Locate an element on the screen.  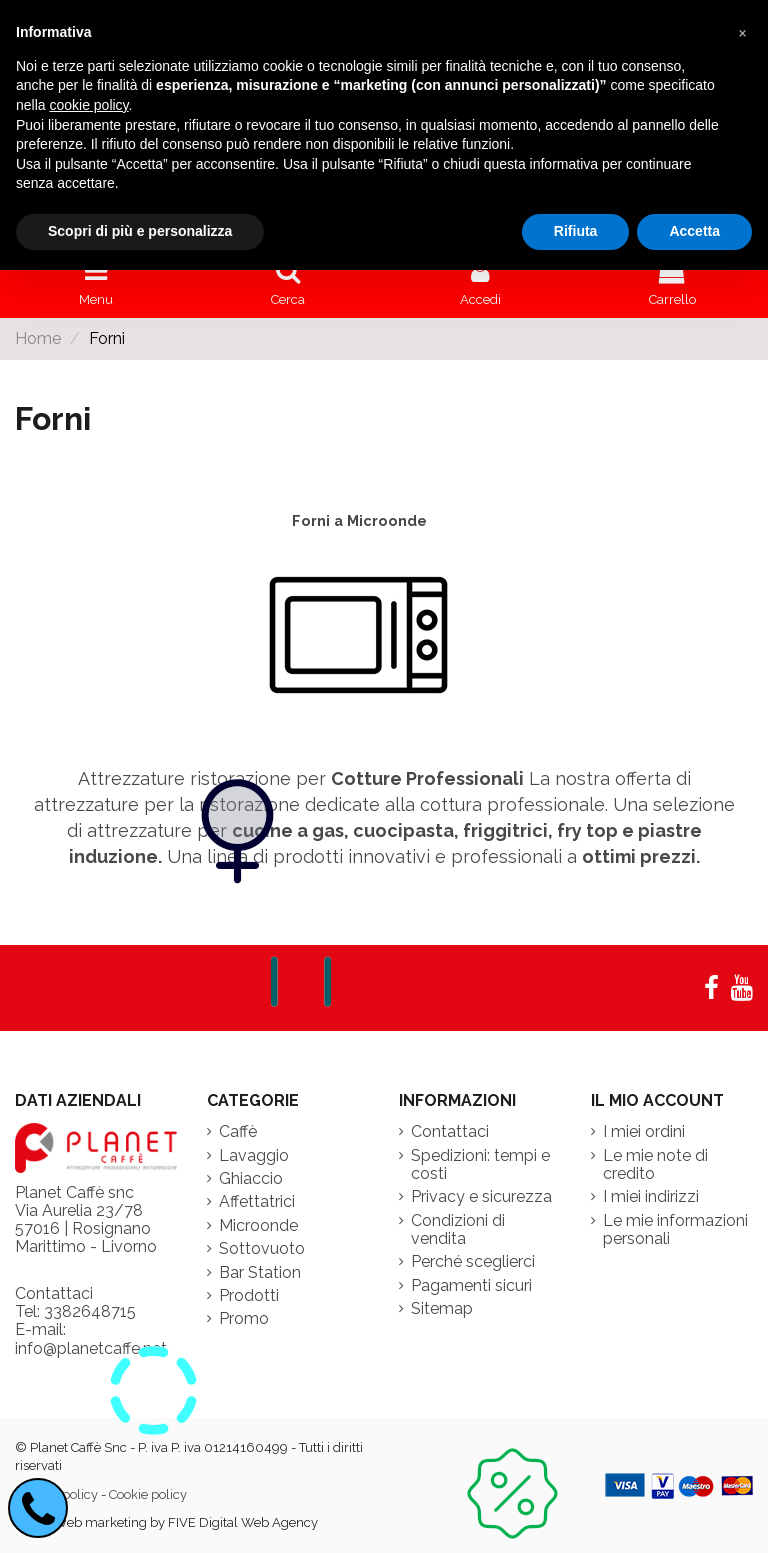
indicates loading or processing in progress is located at coordinates (153, 1390).